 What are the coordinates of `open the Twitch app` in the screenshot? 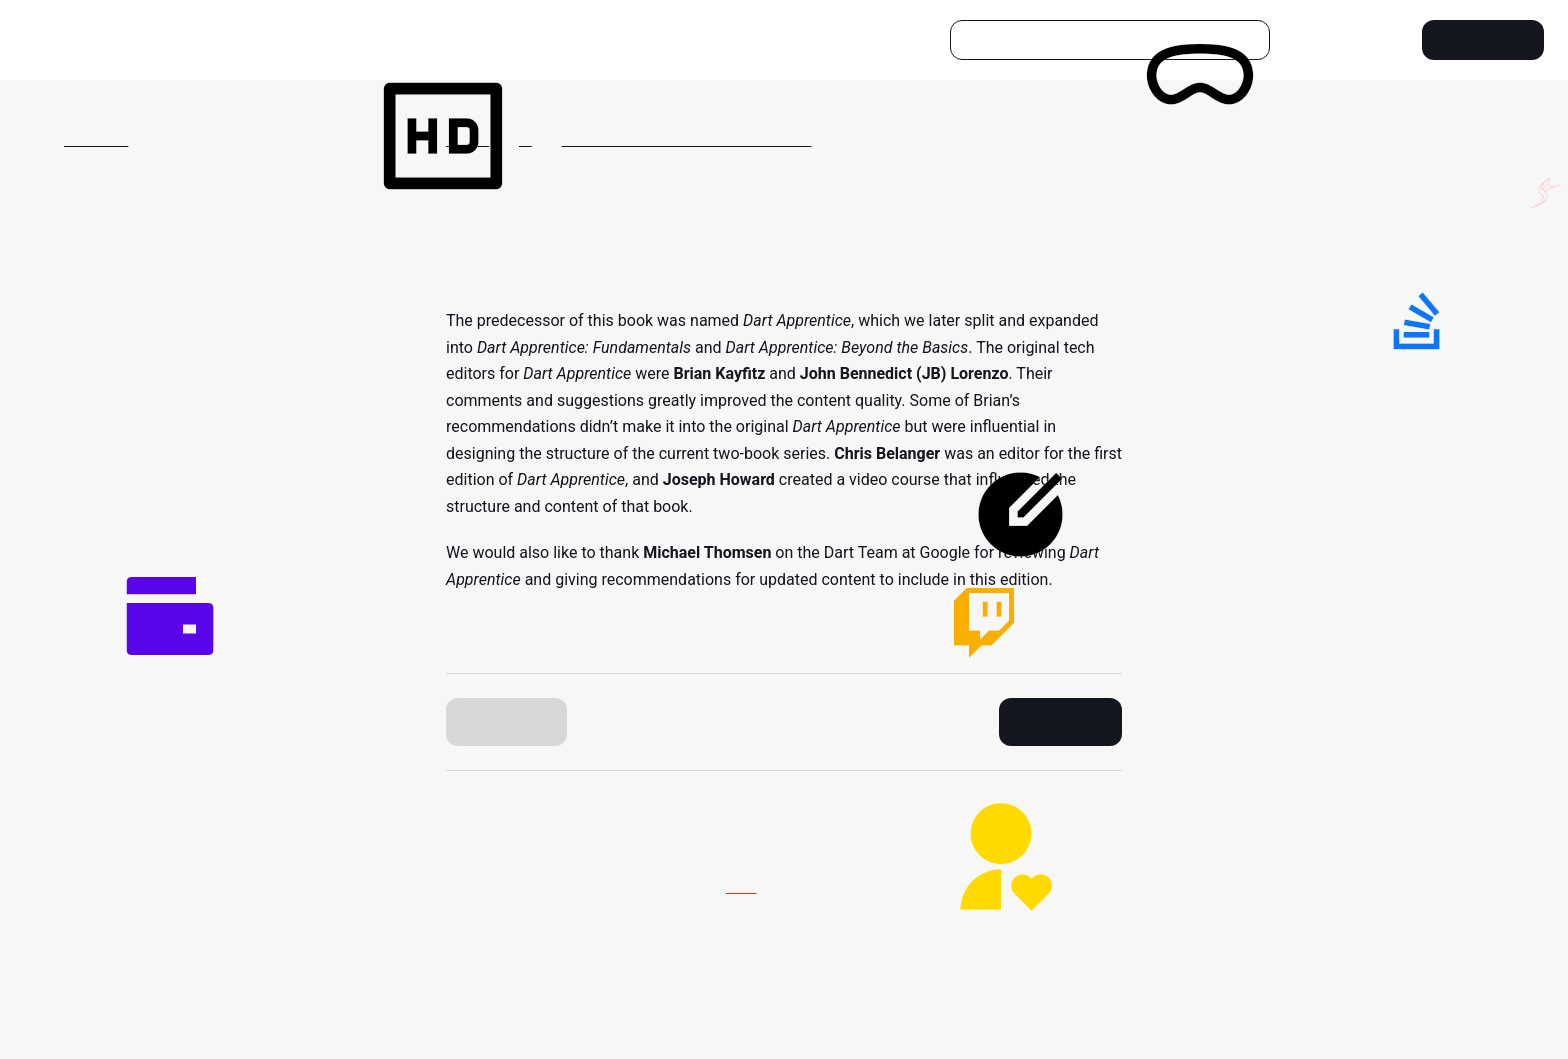 It's located at (984, 623).